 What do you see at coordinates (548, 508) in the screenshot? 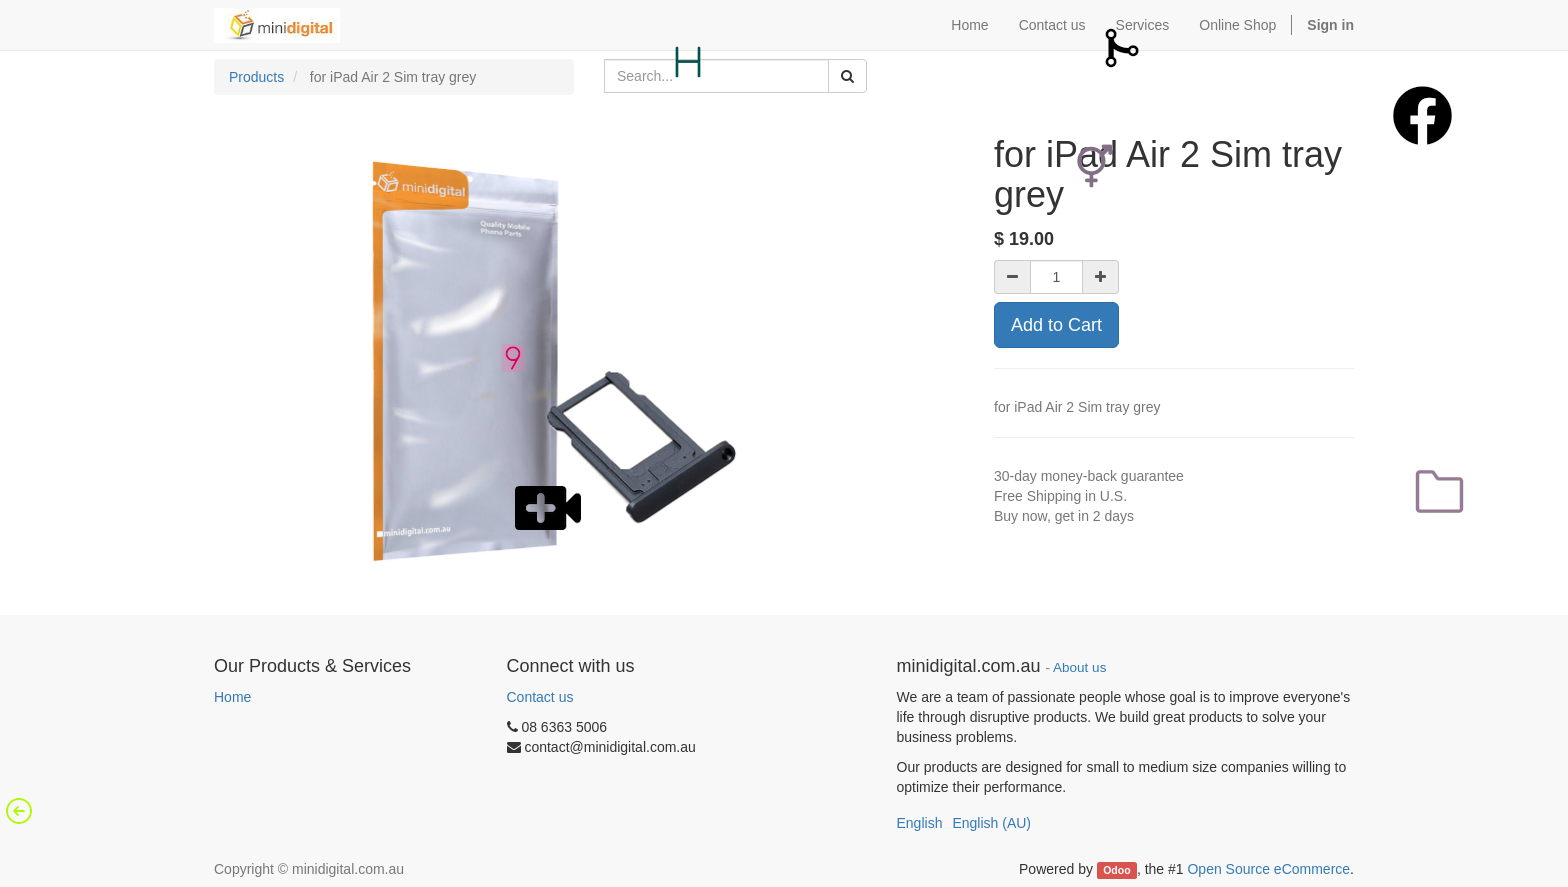
I see `start a new video call` at bounding box center [548, 508].